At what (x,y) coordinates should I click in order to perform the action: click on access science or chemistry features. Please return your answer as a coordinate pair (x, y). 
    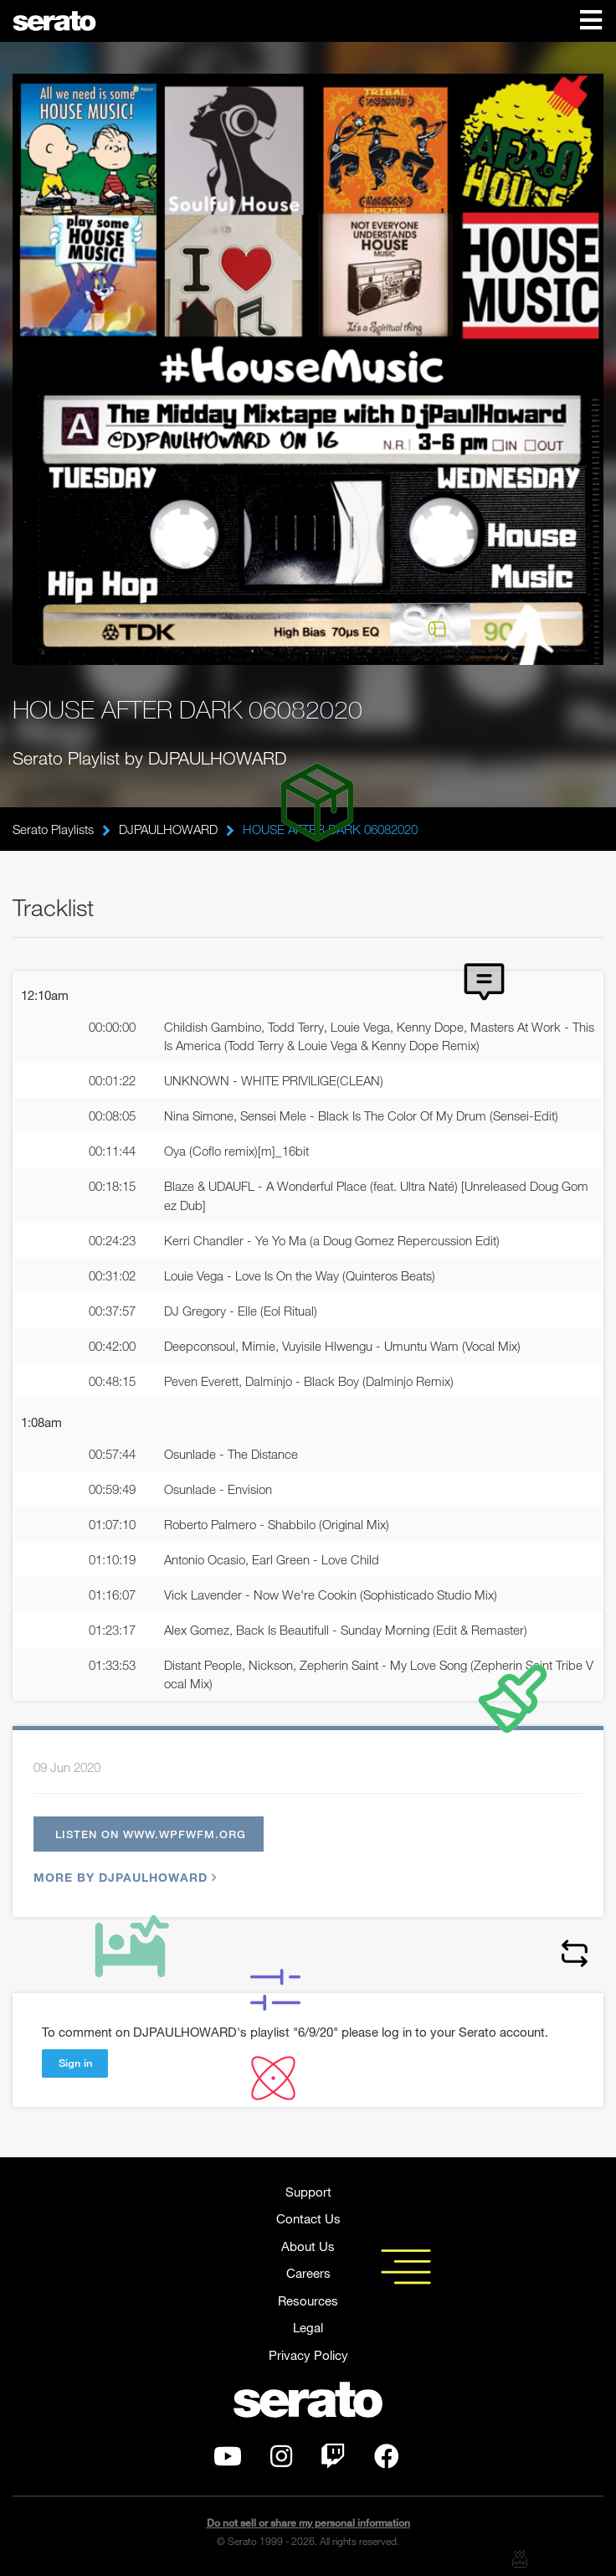
    Looking at the image, I should click on (273, 2078).